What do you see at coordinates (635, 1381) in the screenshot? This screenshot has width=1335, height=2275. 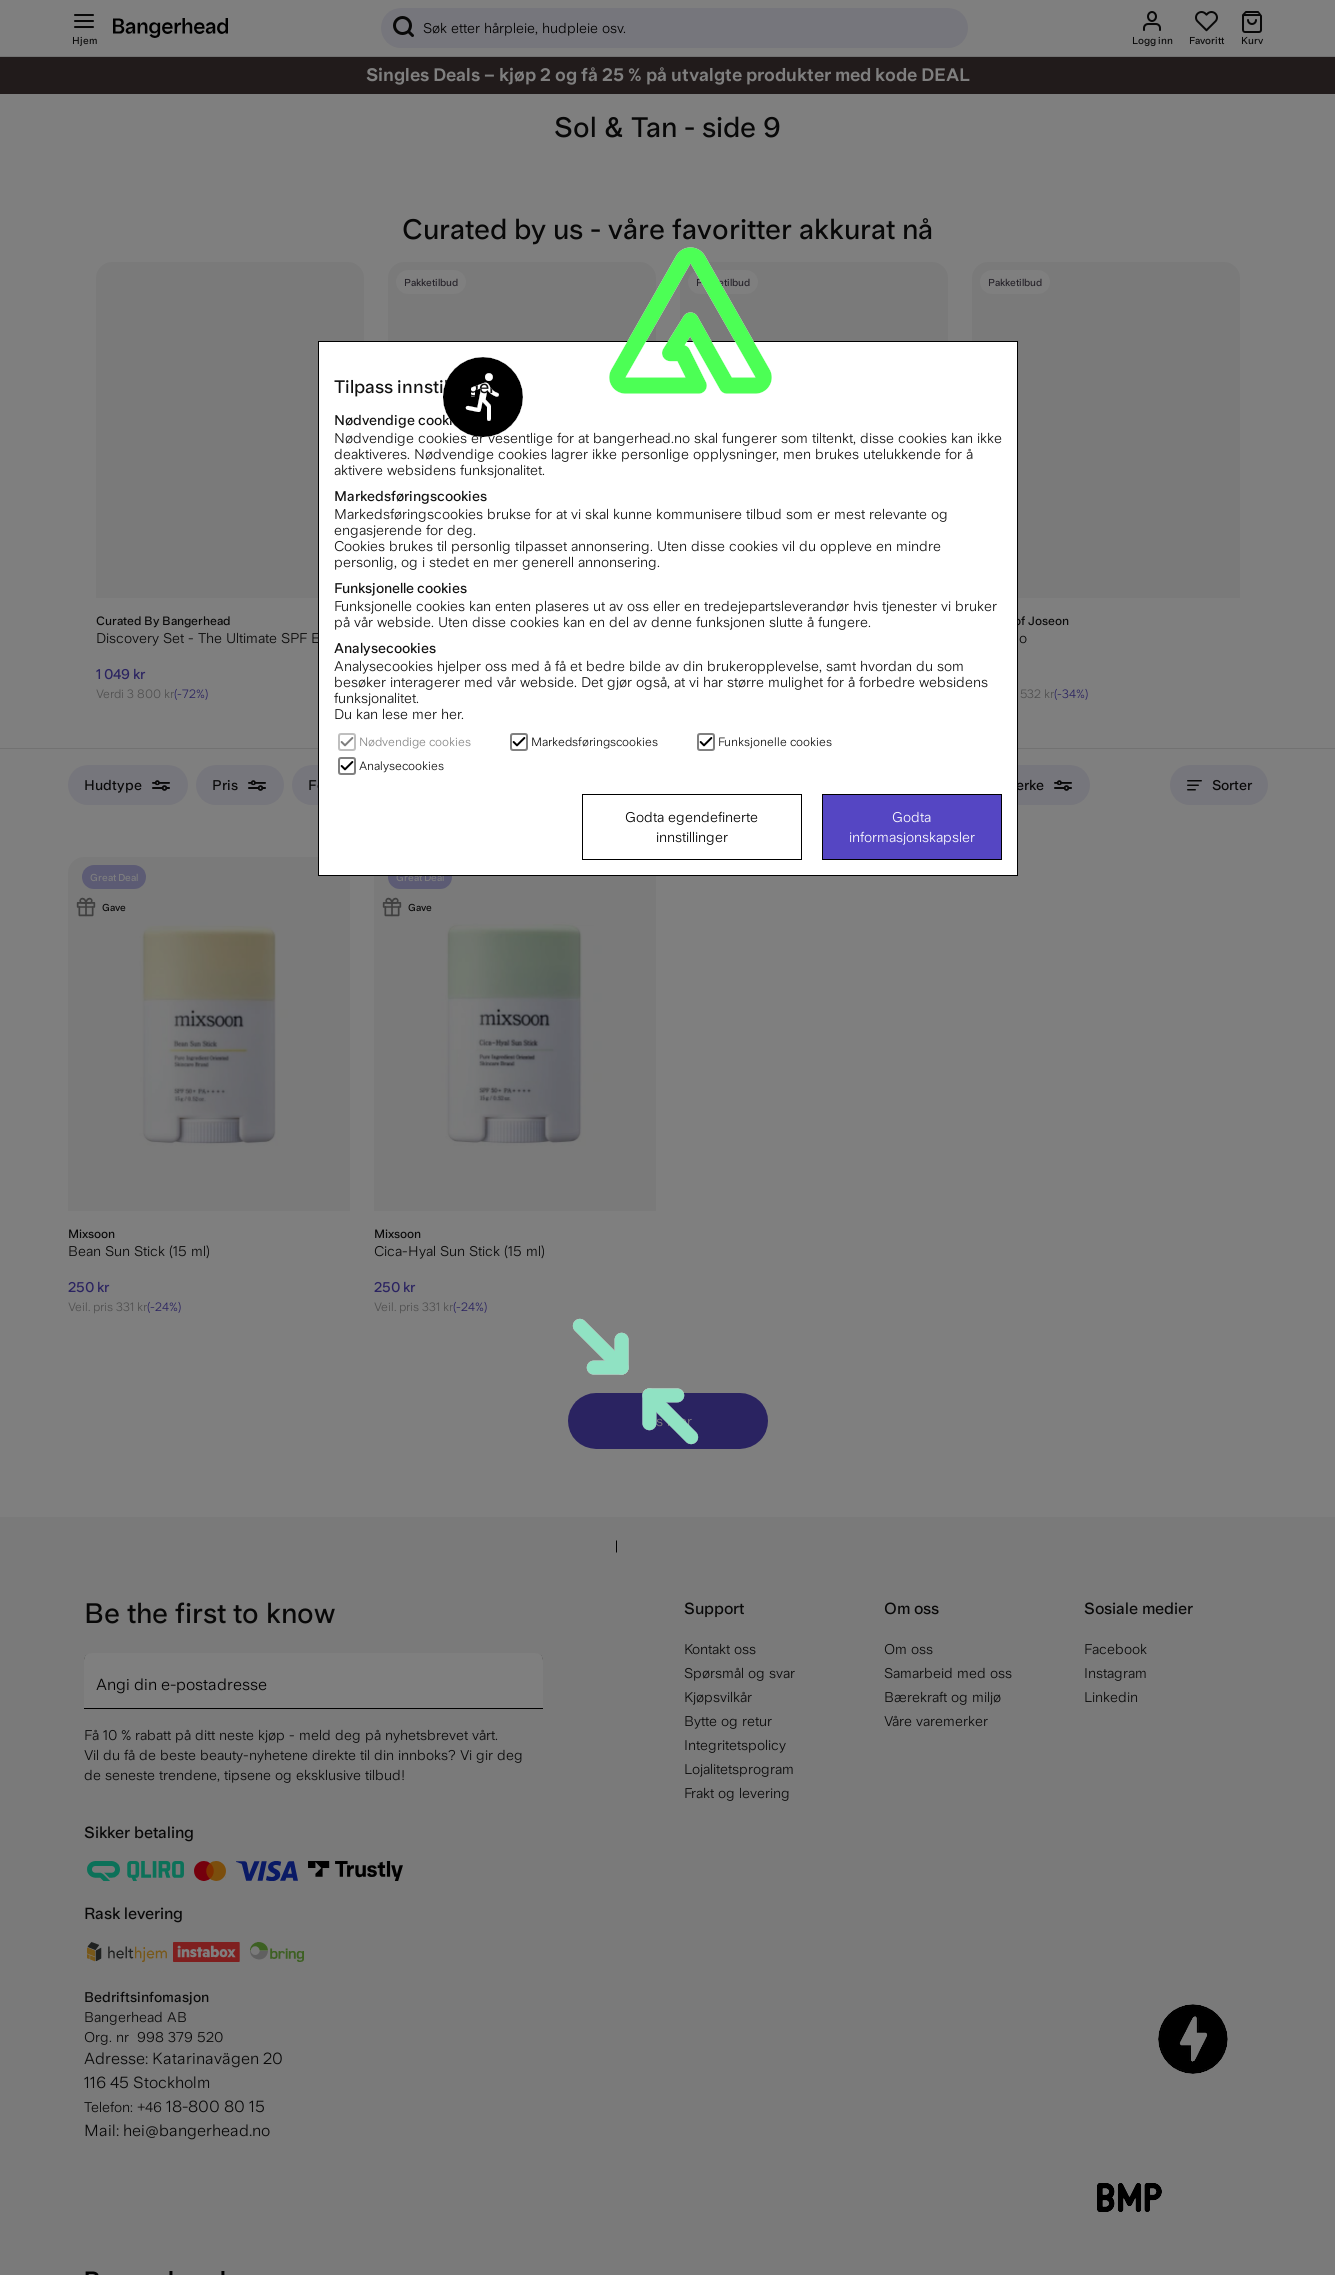 I see `minimize or reduce window size` at bounding box center [635, 1381].